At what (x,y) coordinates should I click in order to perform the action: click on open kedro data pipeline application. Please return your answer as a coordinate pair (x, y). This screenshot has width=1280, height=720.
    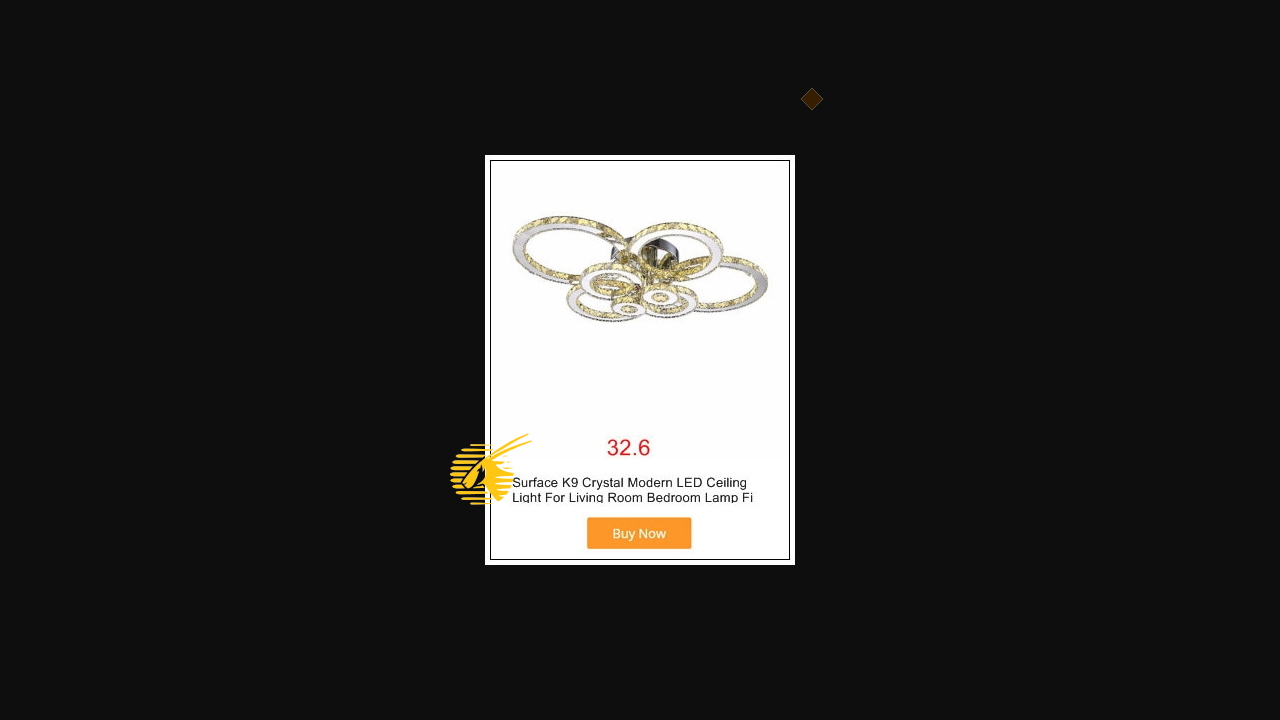
    Looking at the image, I should click on (812, 99).